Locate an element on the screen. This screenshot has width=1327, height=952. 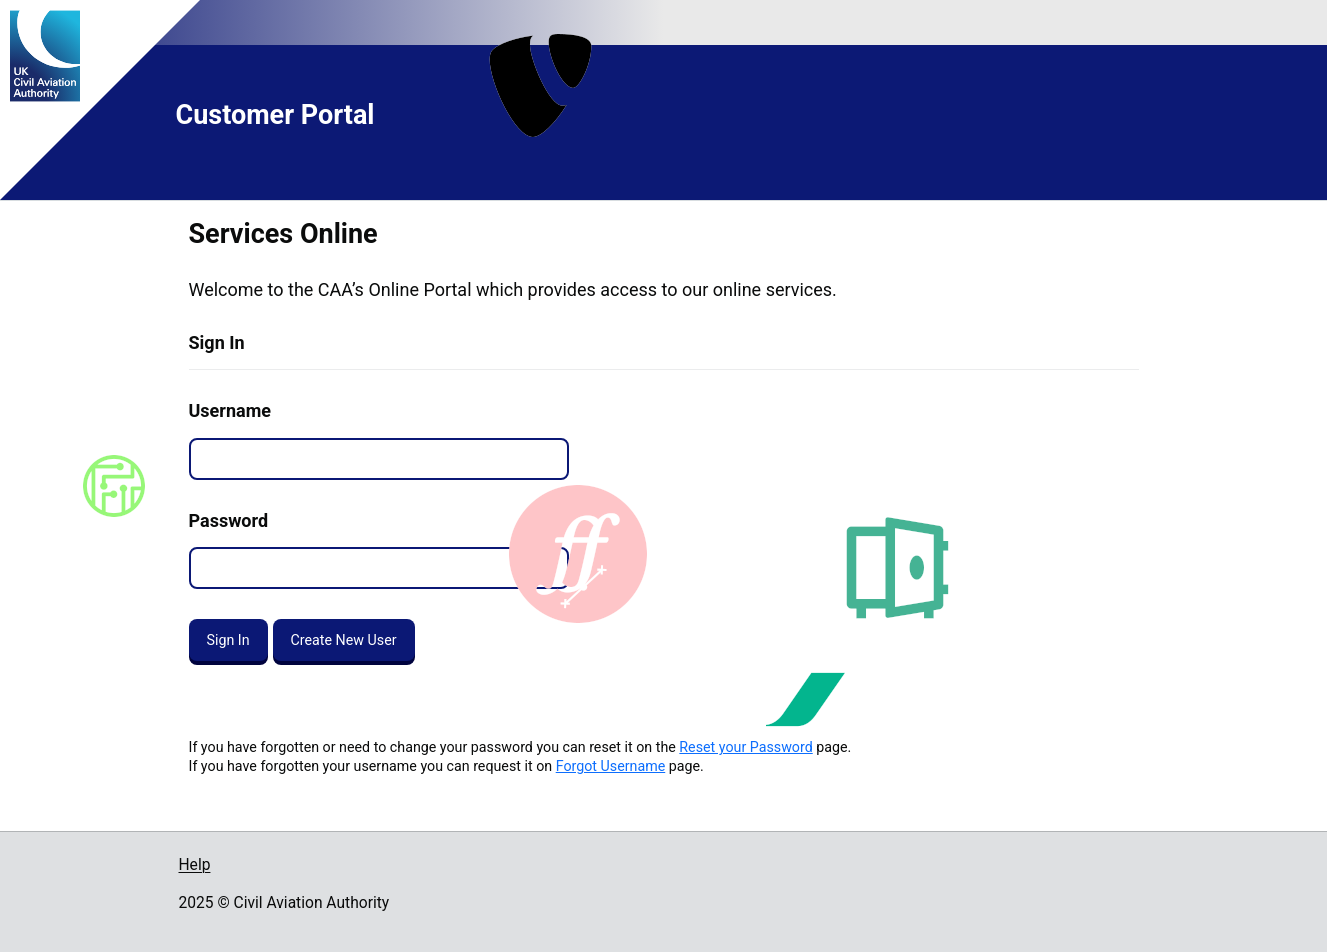
open filen cloud storage app is located at coordinates (114, 486).